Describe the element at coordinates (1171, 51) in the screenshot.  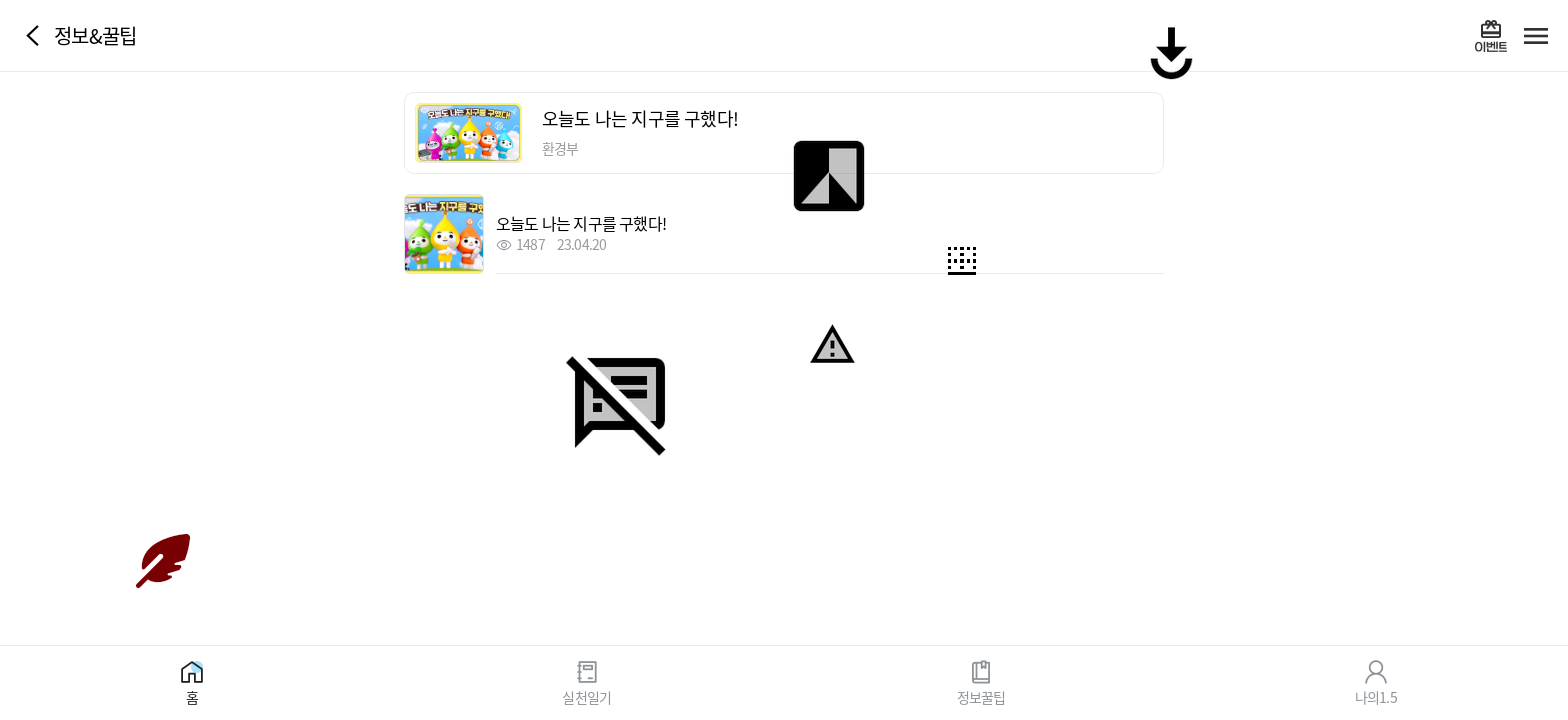
I see `download content to device` at that location.